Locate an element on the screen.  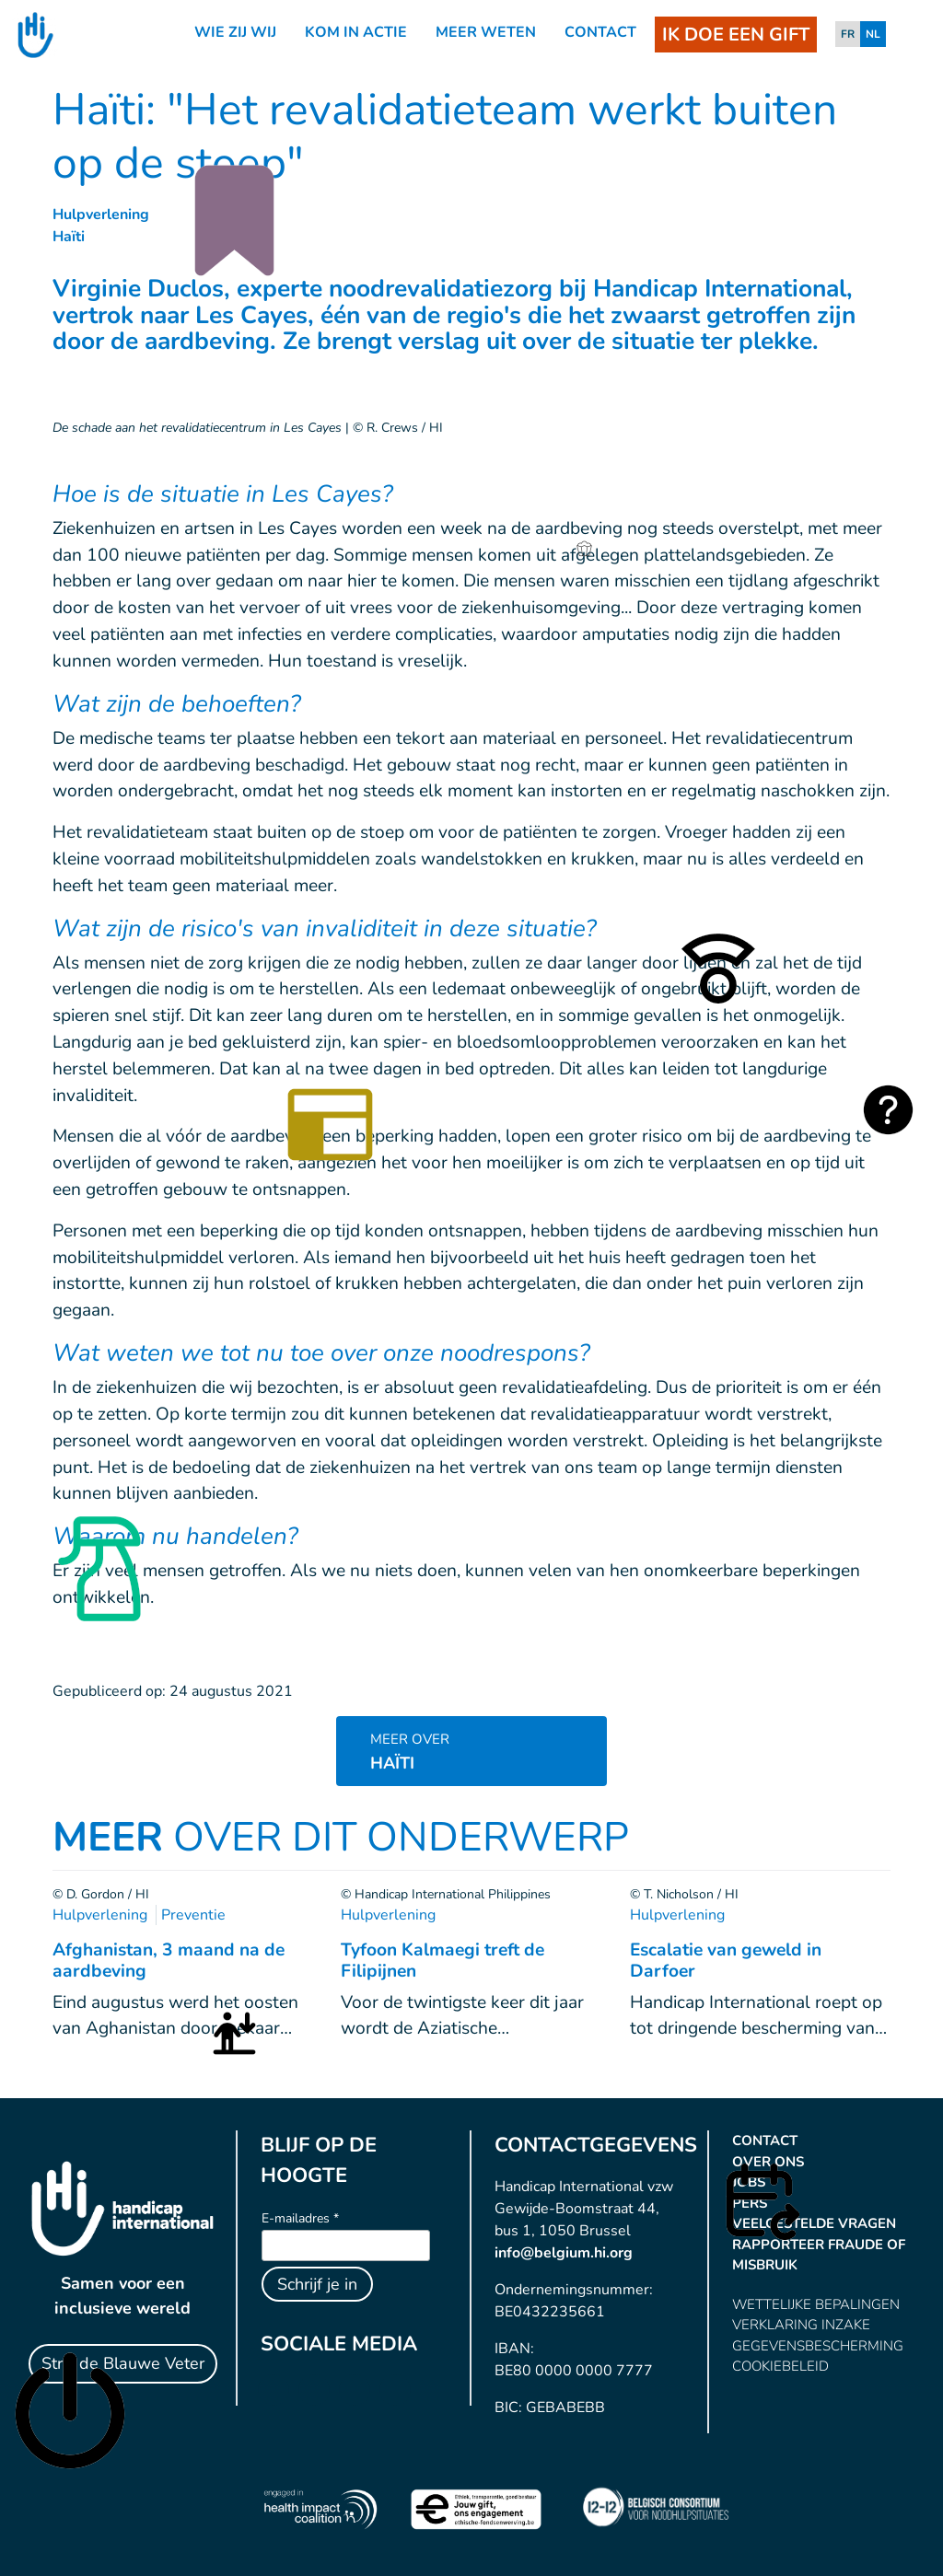
switch to layout view is located at coordinates (330, 1124).